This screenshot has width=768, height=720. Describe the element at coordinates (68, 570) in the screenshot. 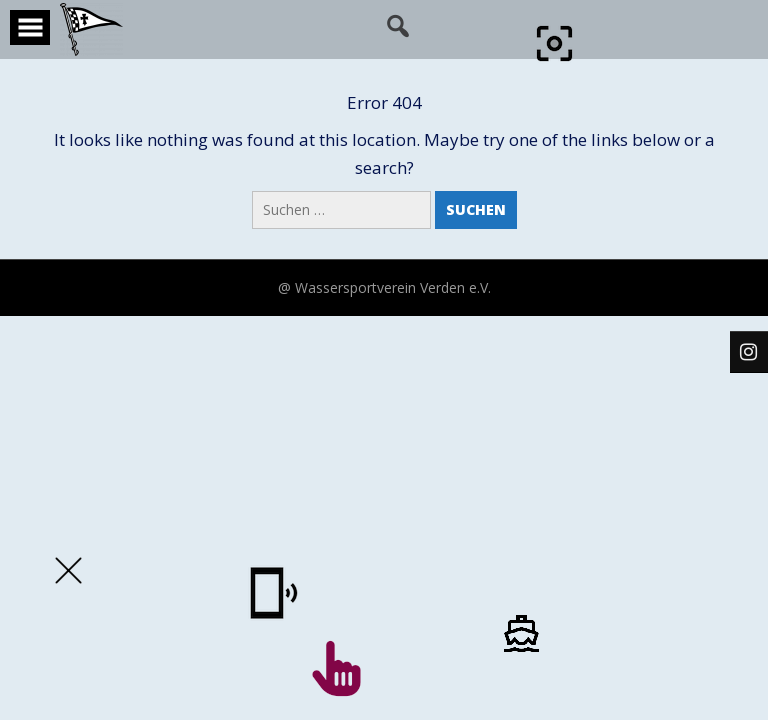

I see `close or dismiss a dialog` at that location.